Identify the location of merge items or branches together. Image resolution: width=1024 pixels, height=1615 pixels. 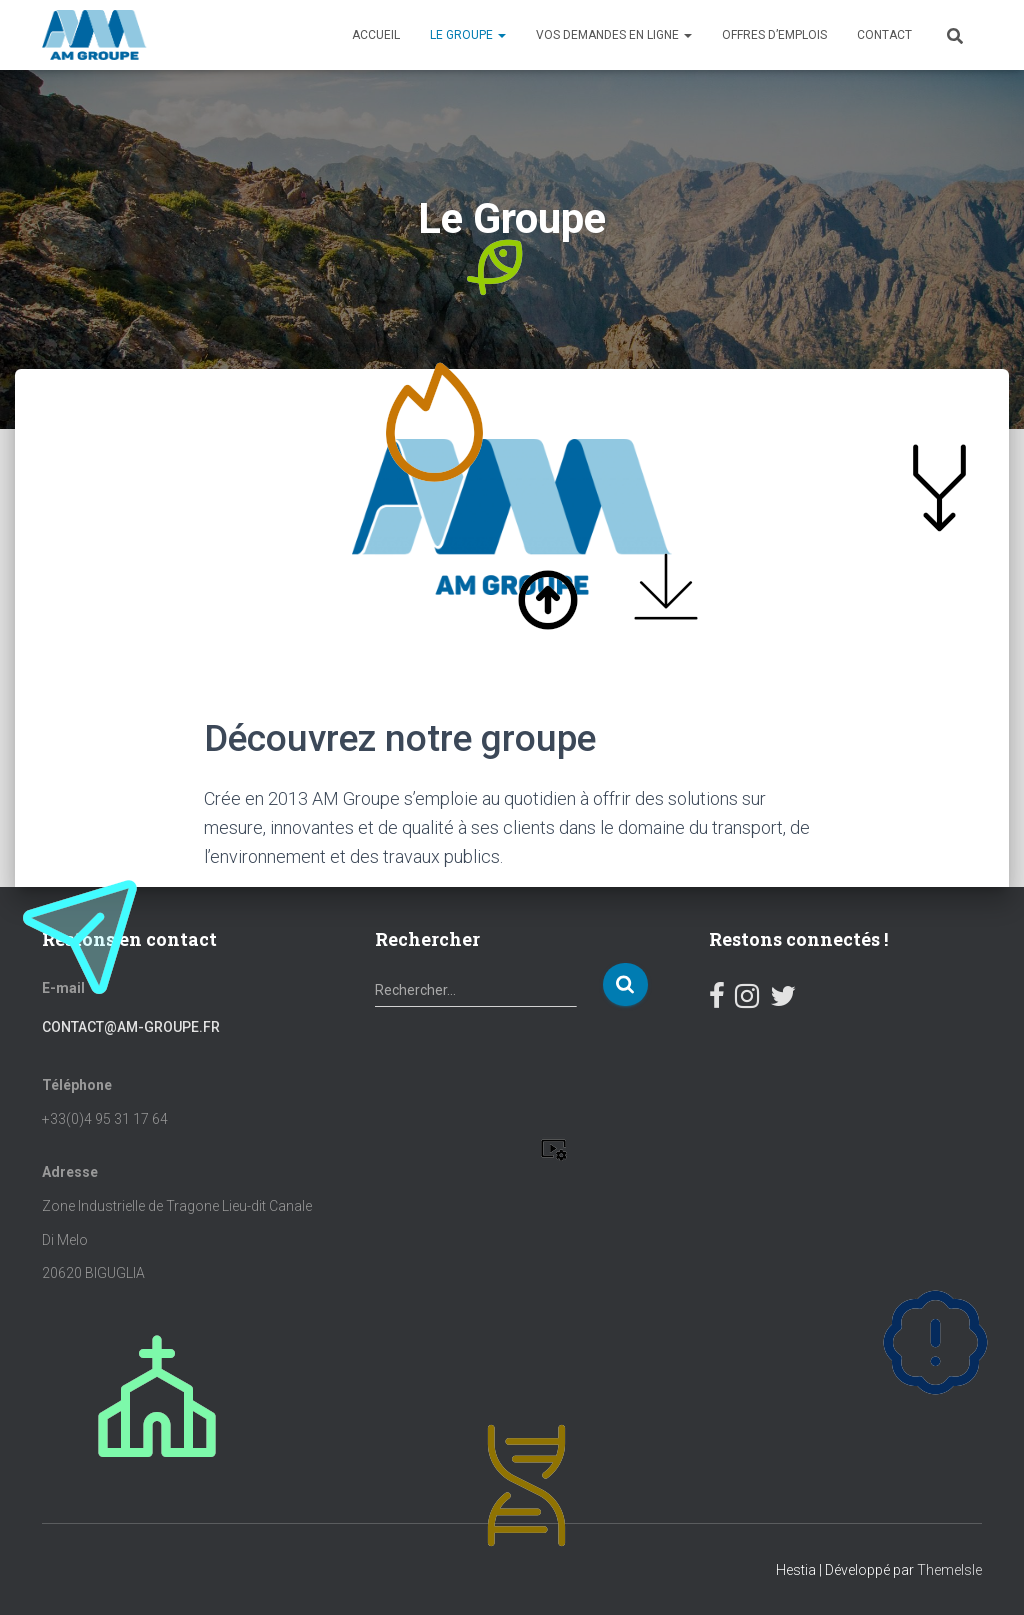
(939, 484).